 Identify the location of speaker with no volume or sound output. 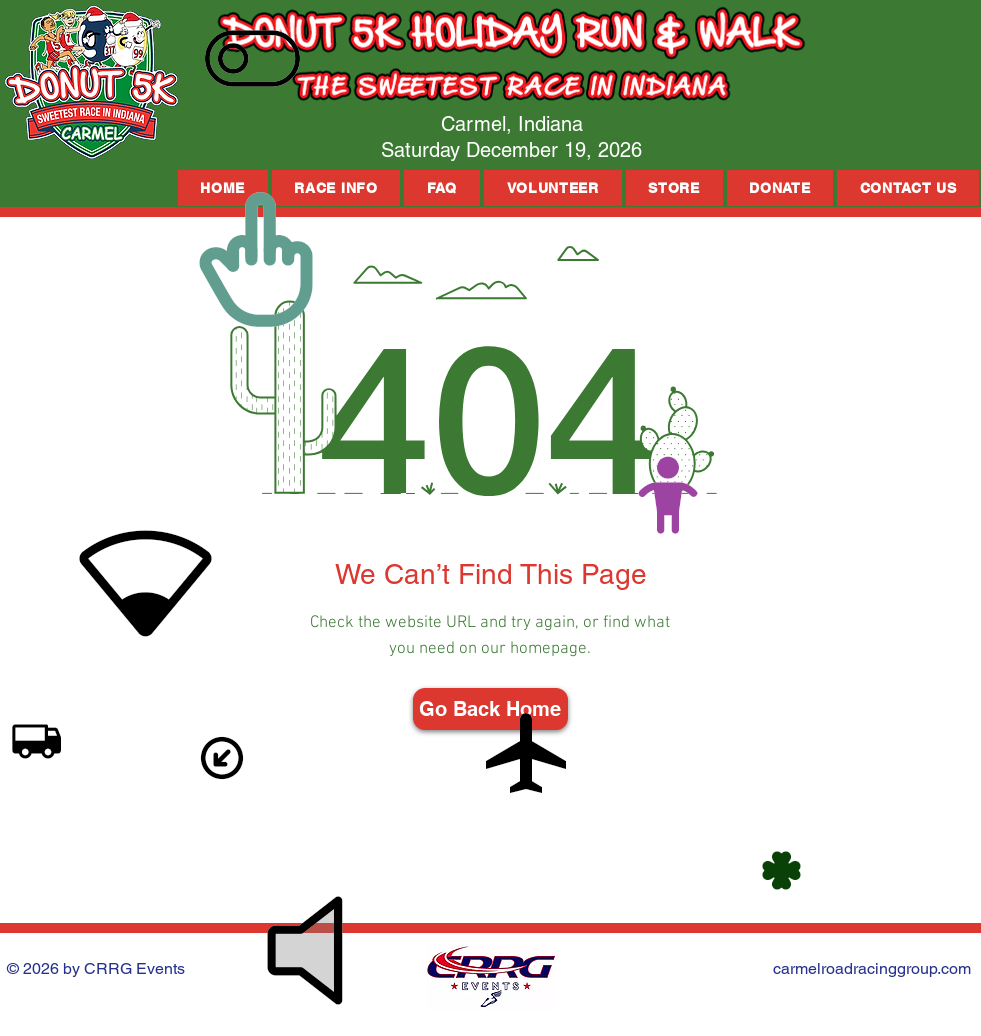
(321, 950).